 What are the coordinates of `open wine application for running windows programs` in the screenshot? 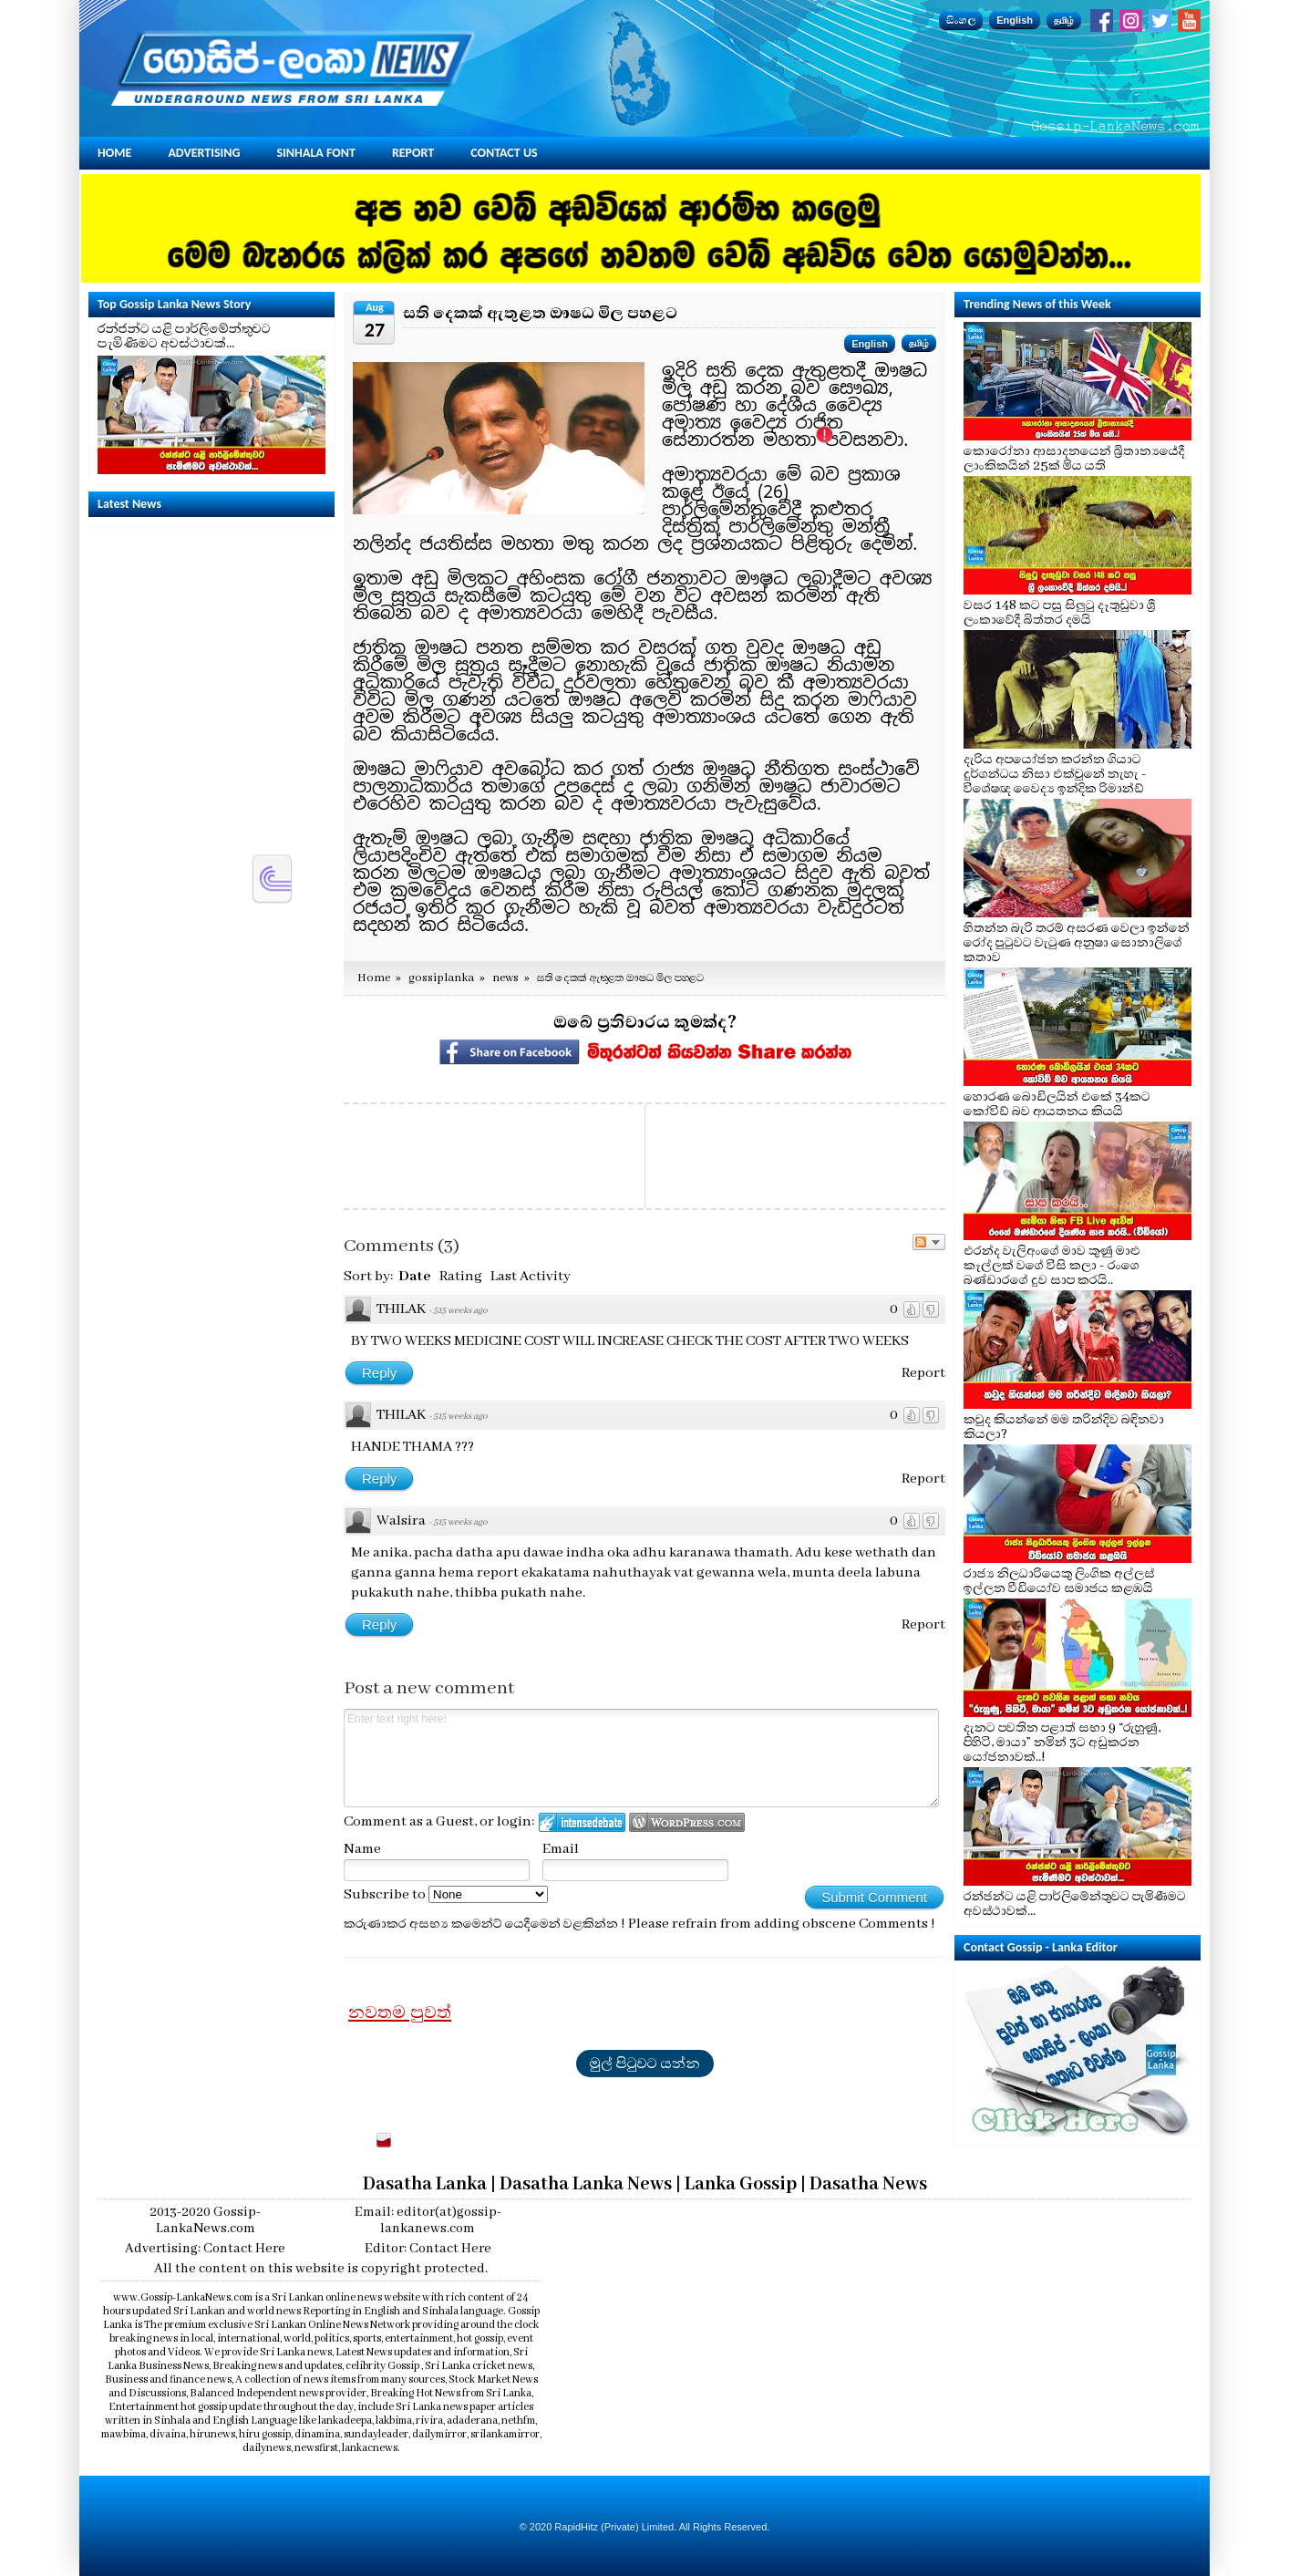 It's located at (384, 2140).